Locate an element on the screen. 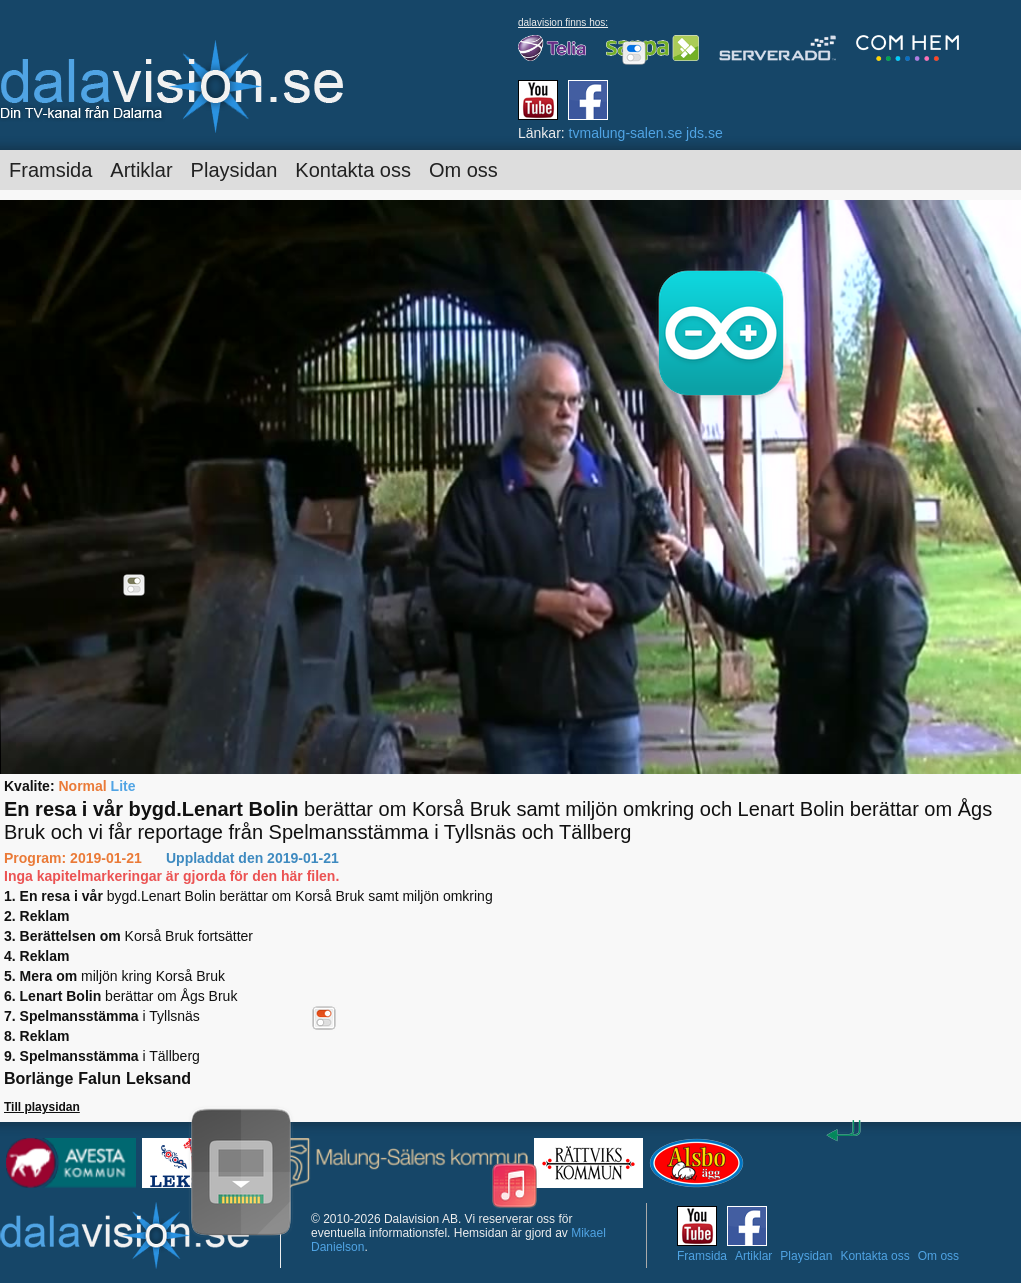  open the gnome music app is located at coordinates (514, 1185).